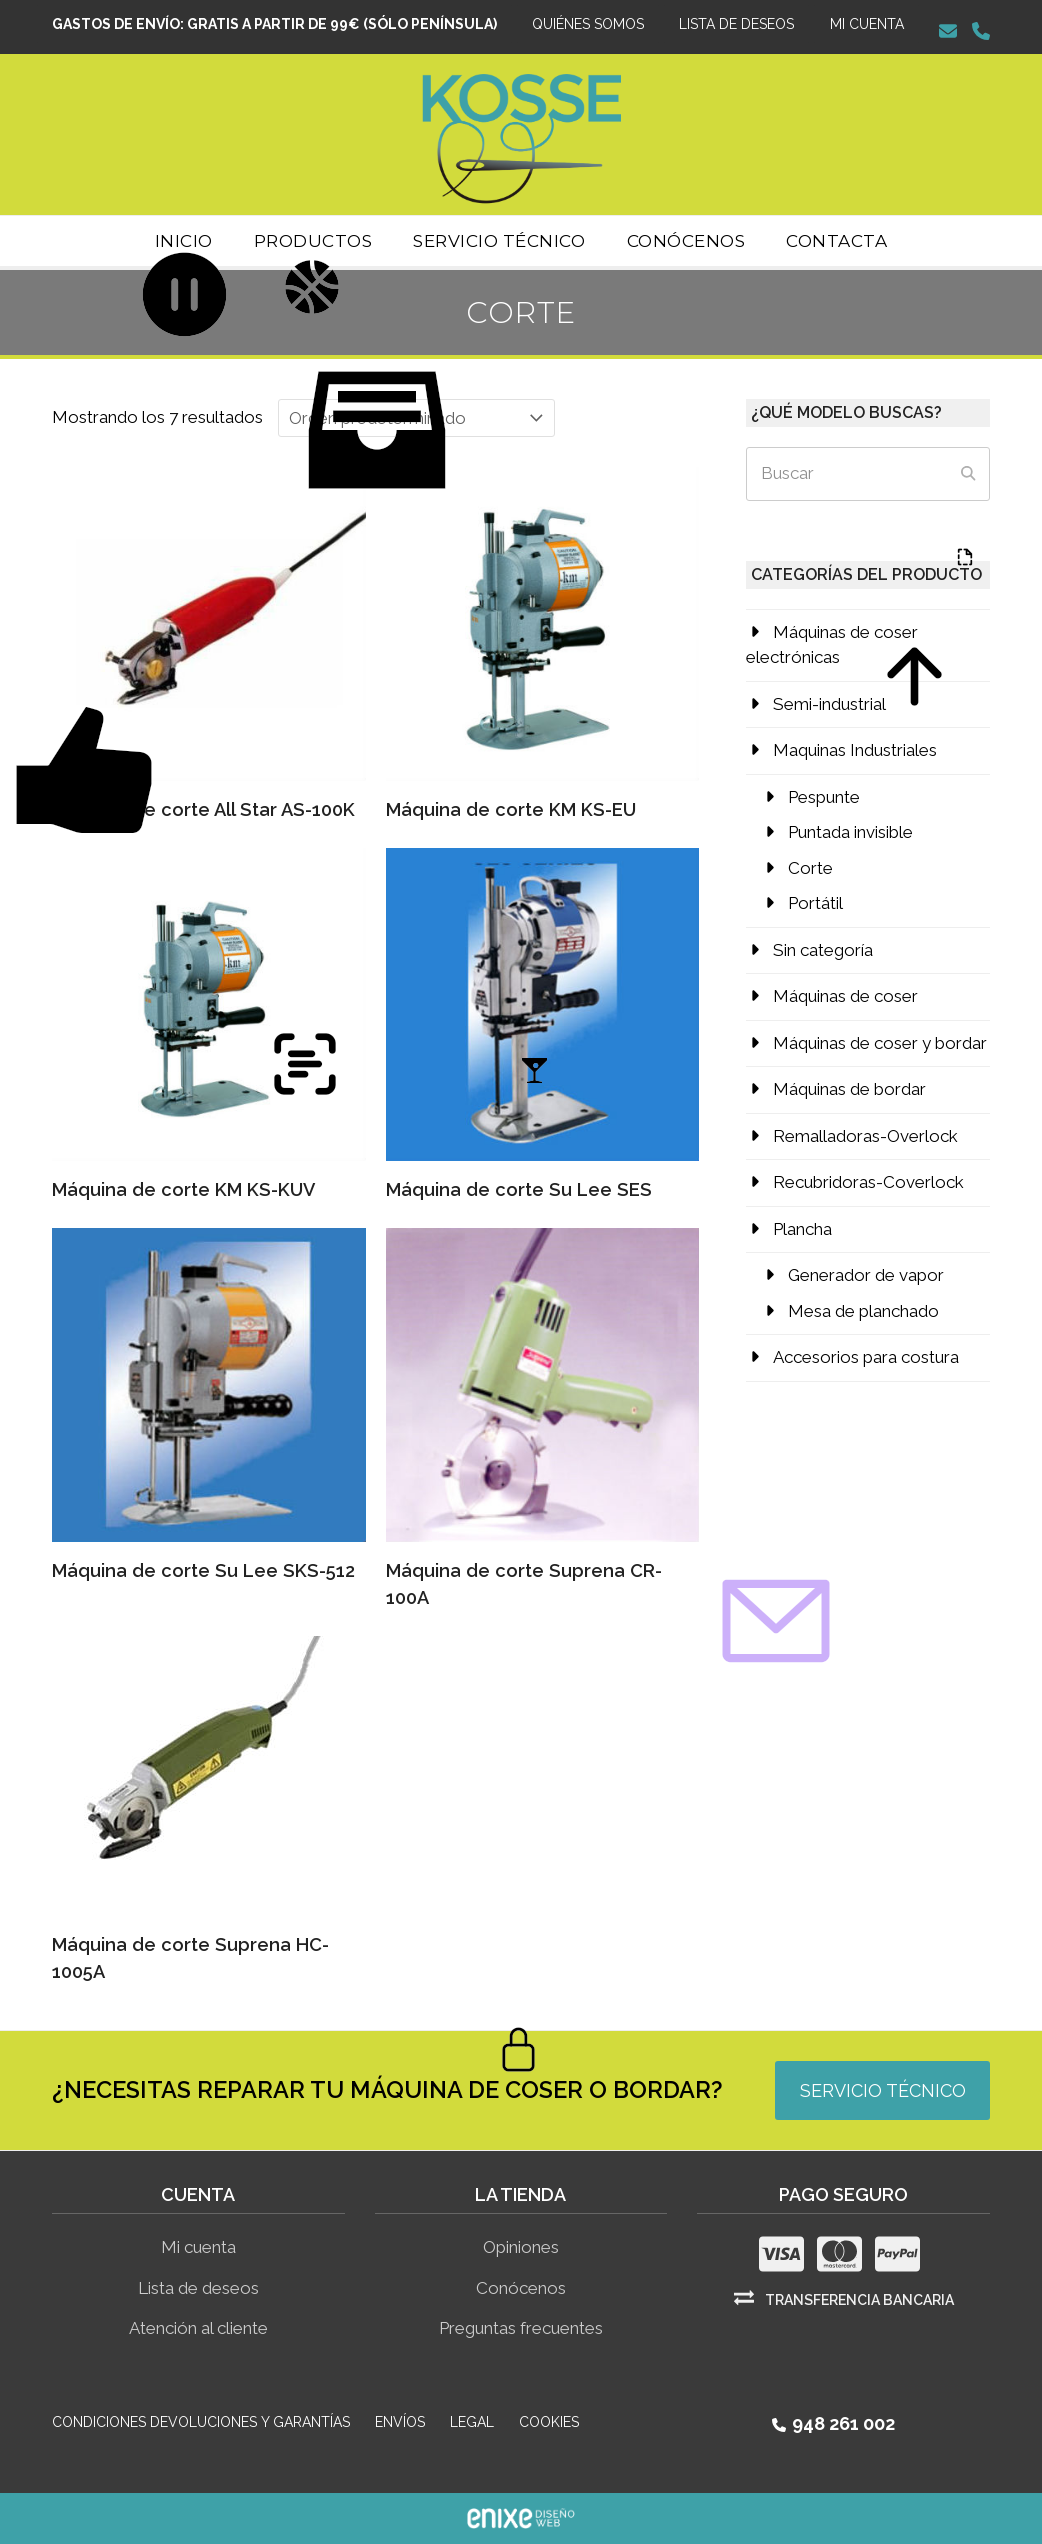 Image resolution: width=1042 pixels, height=2544 pixels. What do you see at coordinates (914, 676) in the screenshot?
I see `scroll to top of page` at bounding box center [914, 676].